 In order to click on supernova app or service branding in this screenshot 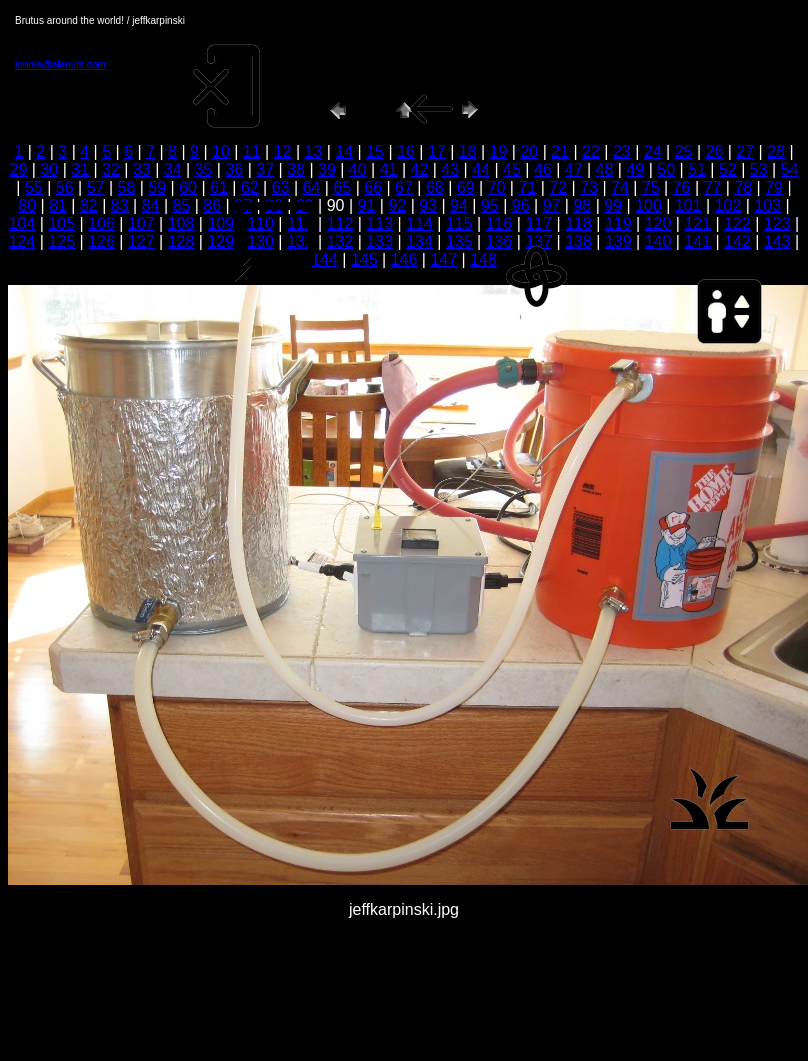, I will do `click(536, 276)`.